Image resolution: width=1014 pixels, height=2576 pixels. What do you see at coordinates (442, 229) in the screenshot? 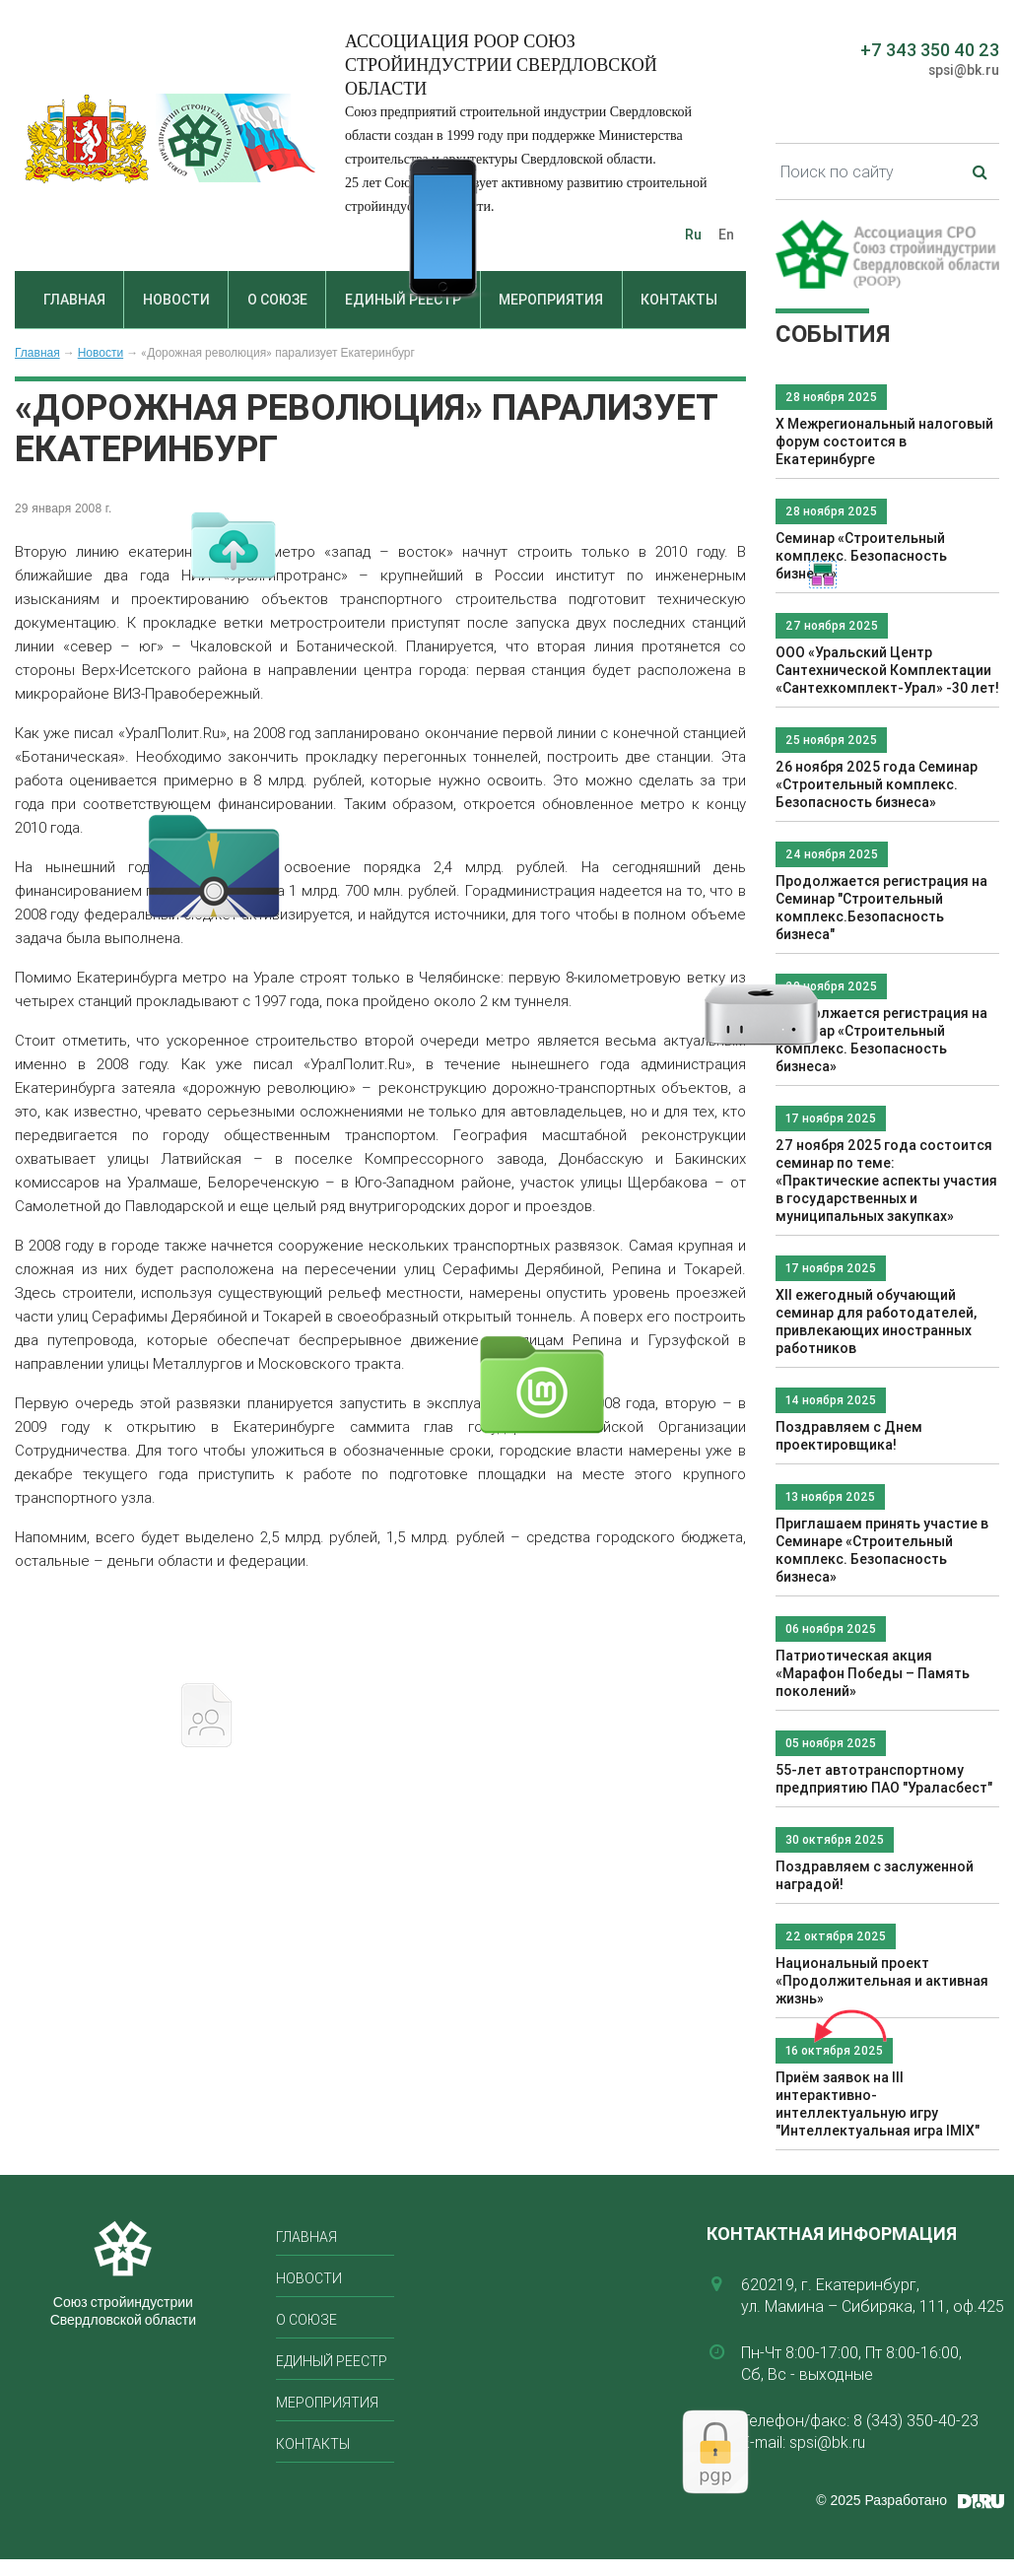
I see `indicates a connected iPhone device` at bounding box center [442, 229].